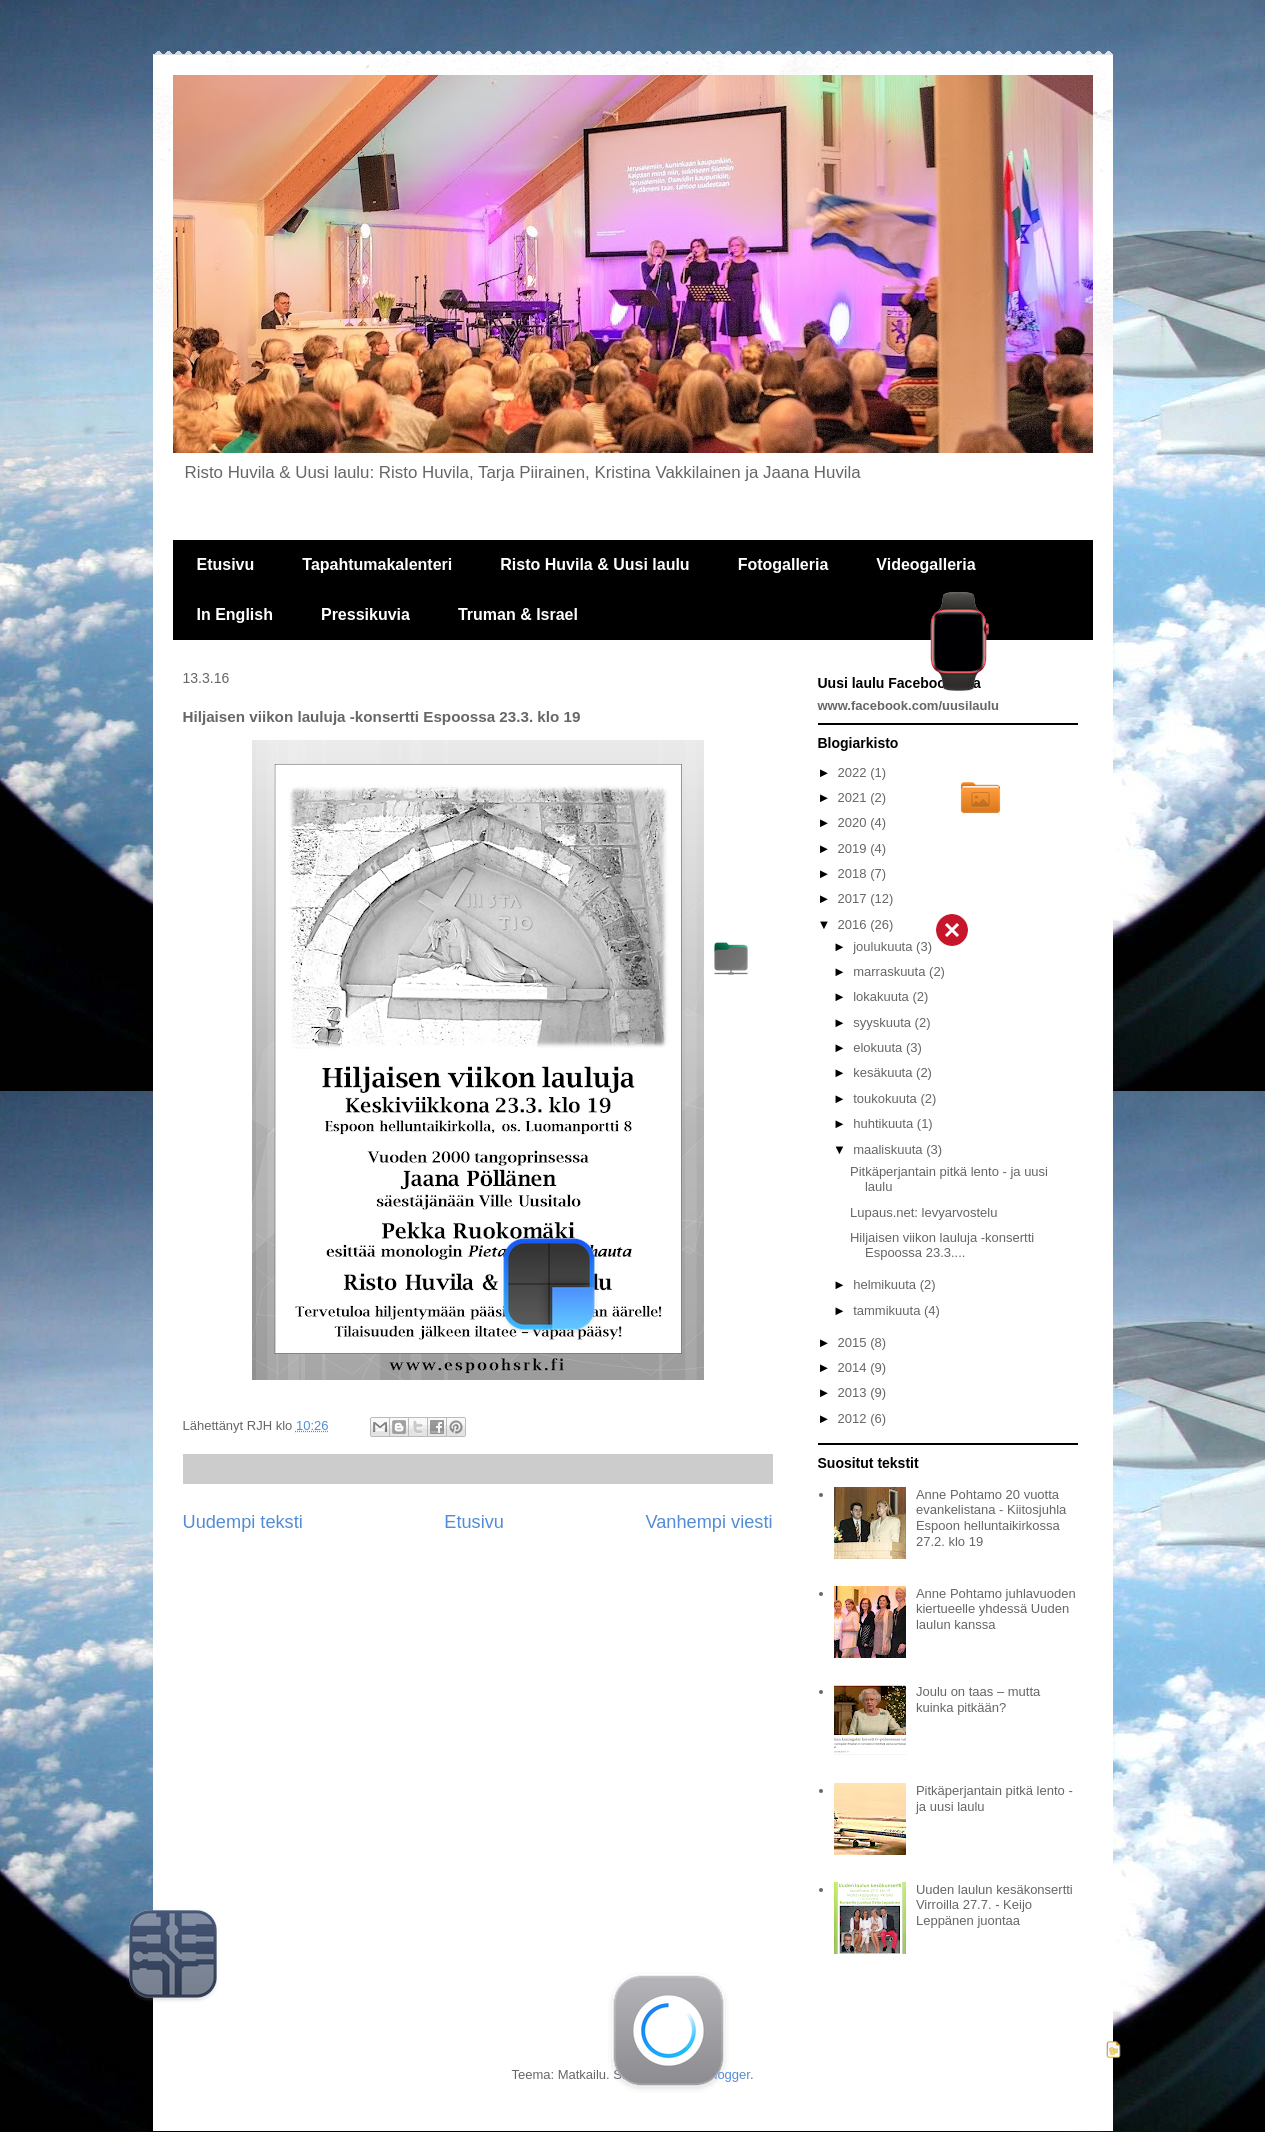 The height and width of the screenshot is (2132, 1265). I want to click on access files stored on a remote server, so click(731, 958).